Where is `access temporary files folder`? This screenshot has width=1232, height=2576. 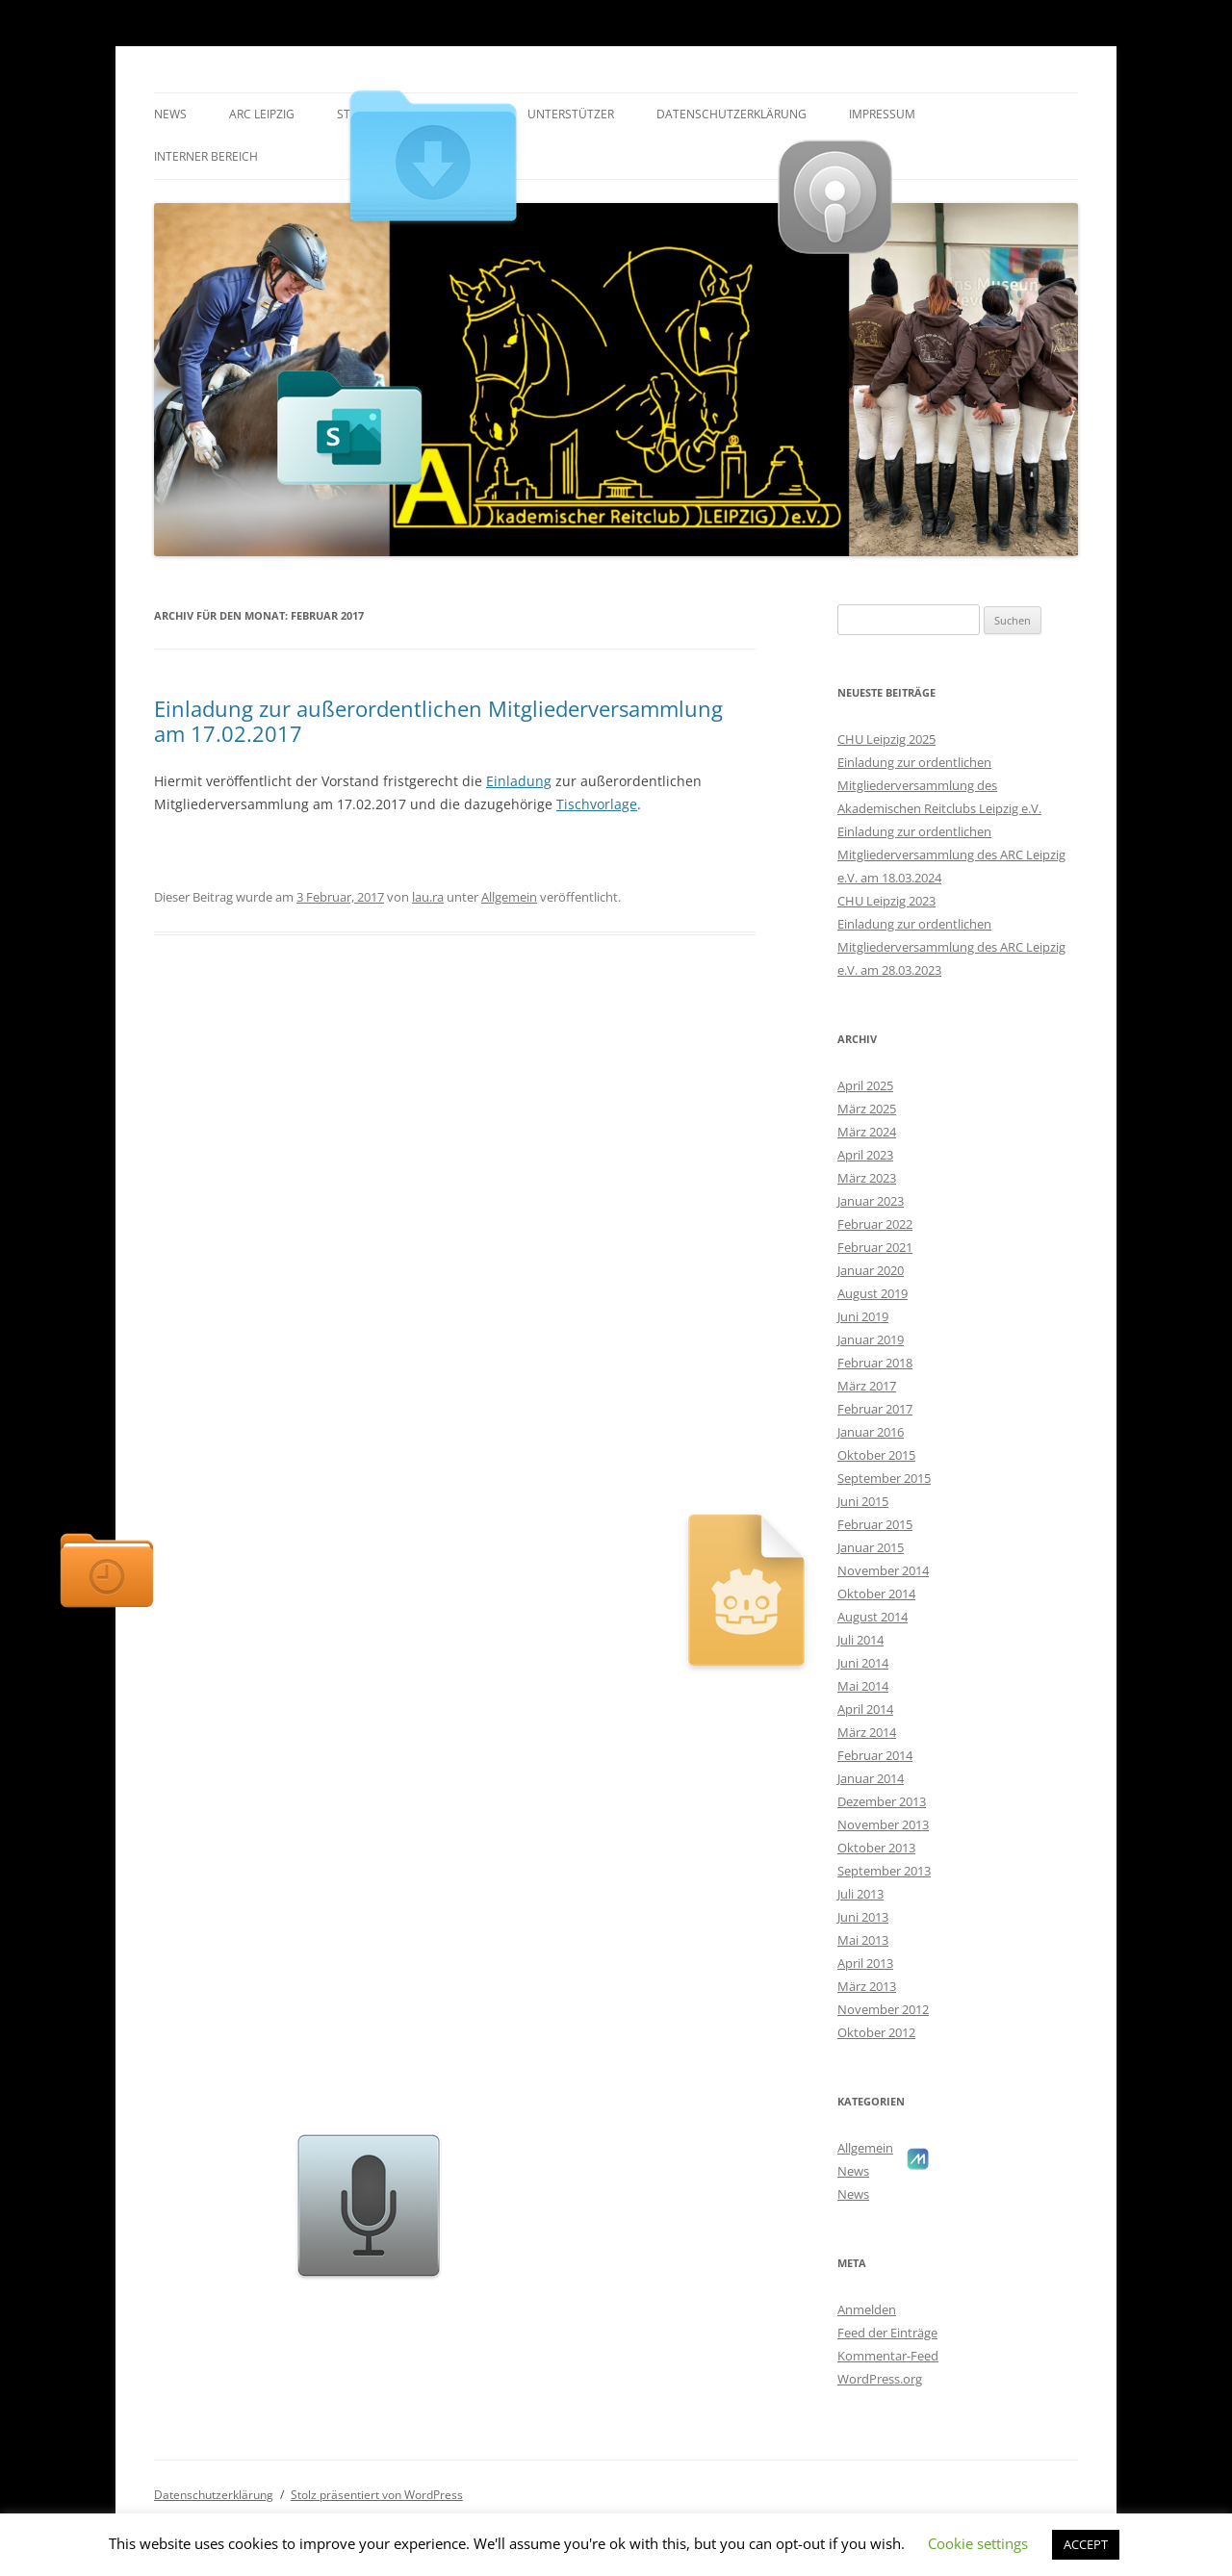
access temporary files folder is located at coordinates (107, 1570).